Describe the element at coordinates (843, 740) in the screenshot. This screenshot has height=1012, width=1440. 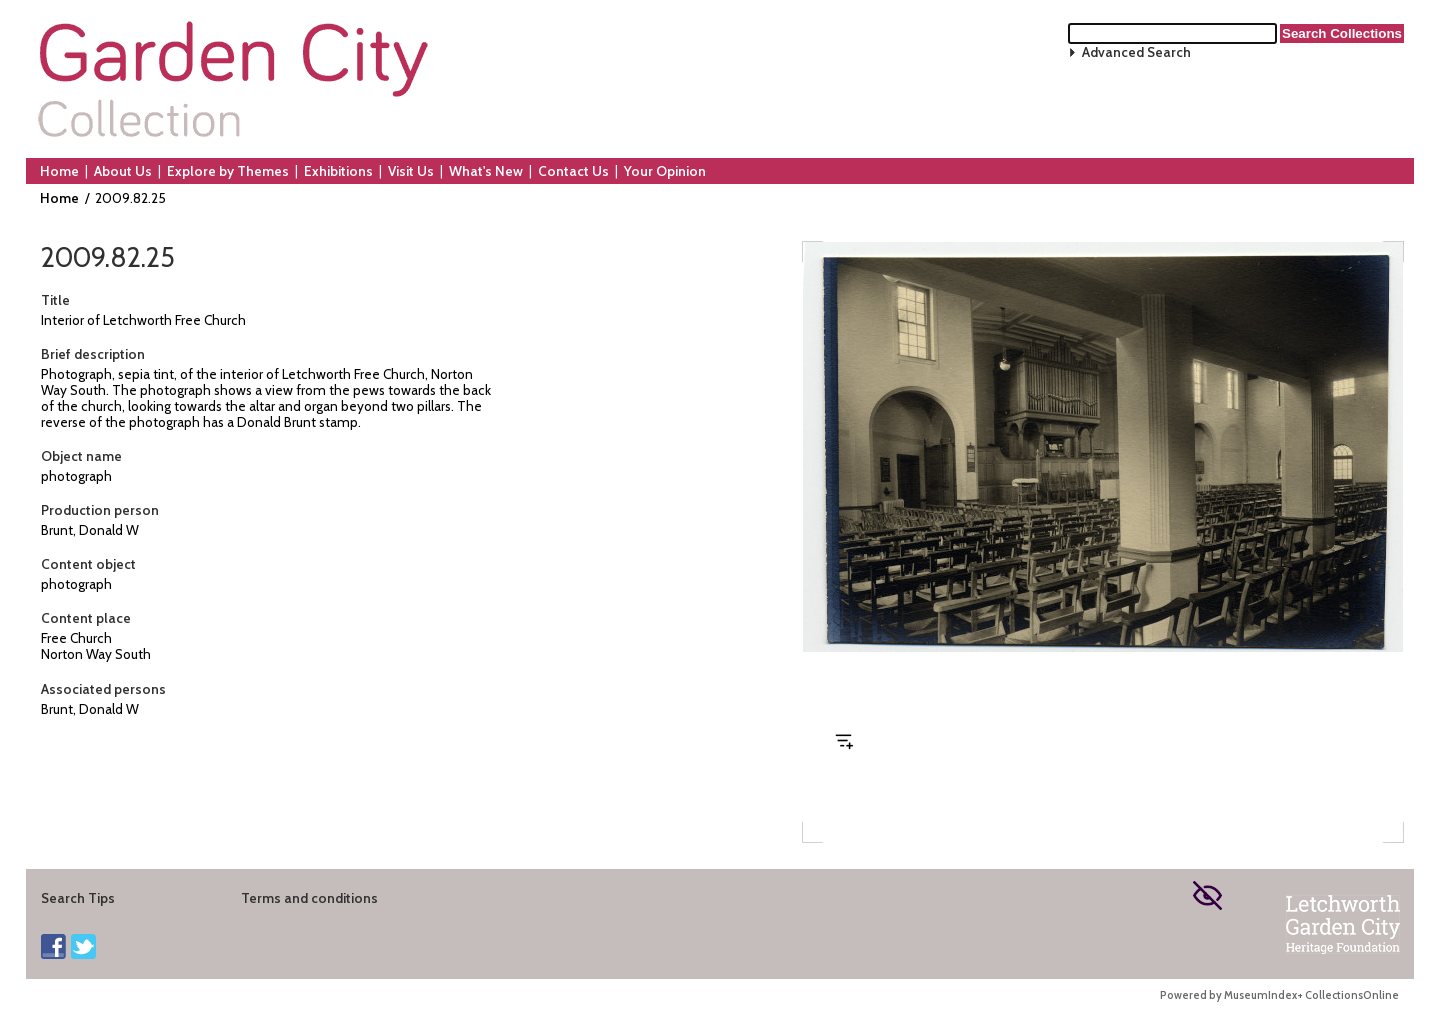
I see `add a new filter criteria` at that location.